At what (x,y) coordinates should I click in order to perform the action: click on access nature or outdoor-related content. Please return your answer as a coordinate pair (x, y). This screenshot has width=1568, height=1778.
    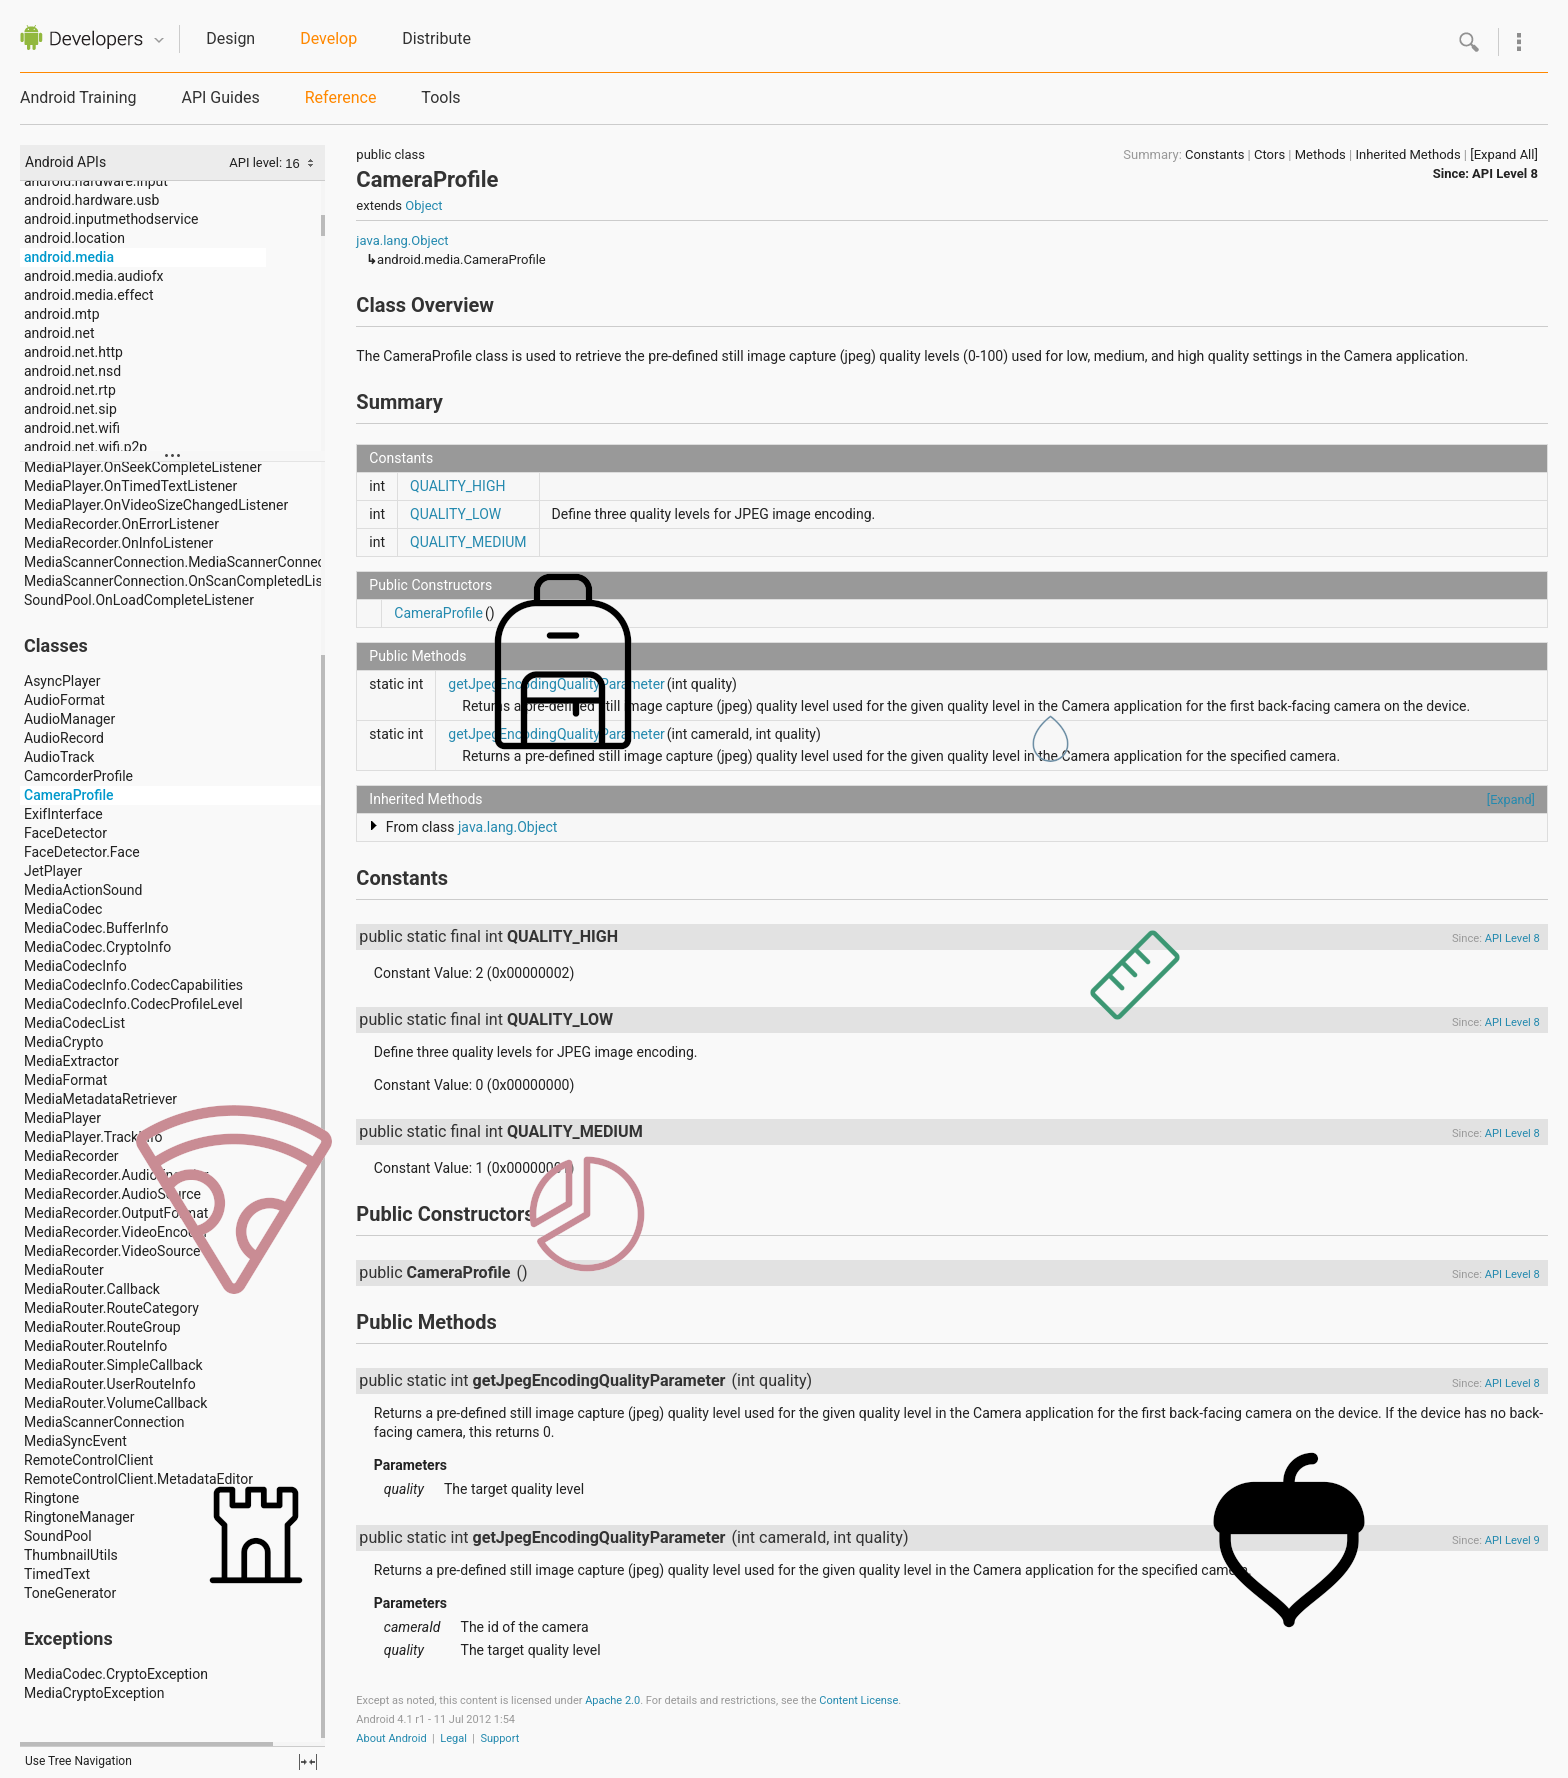
    Looking at the image, I should click on (1289, 1540).